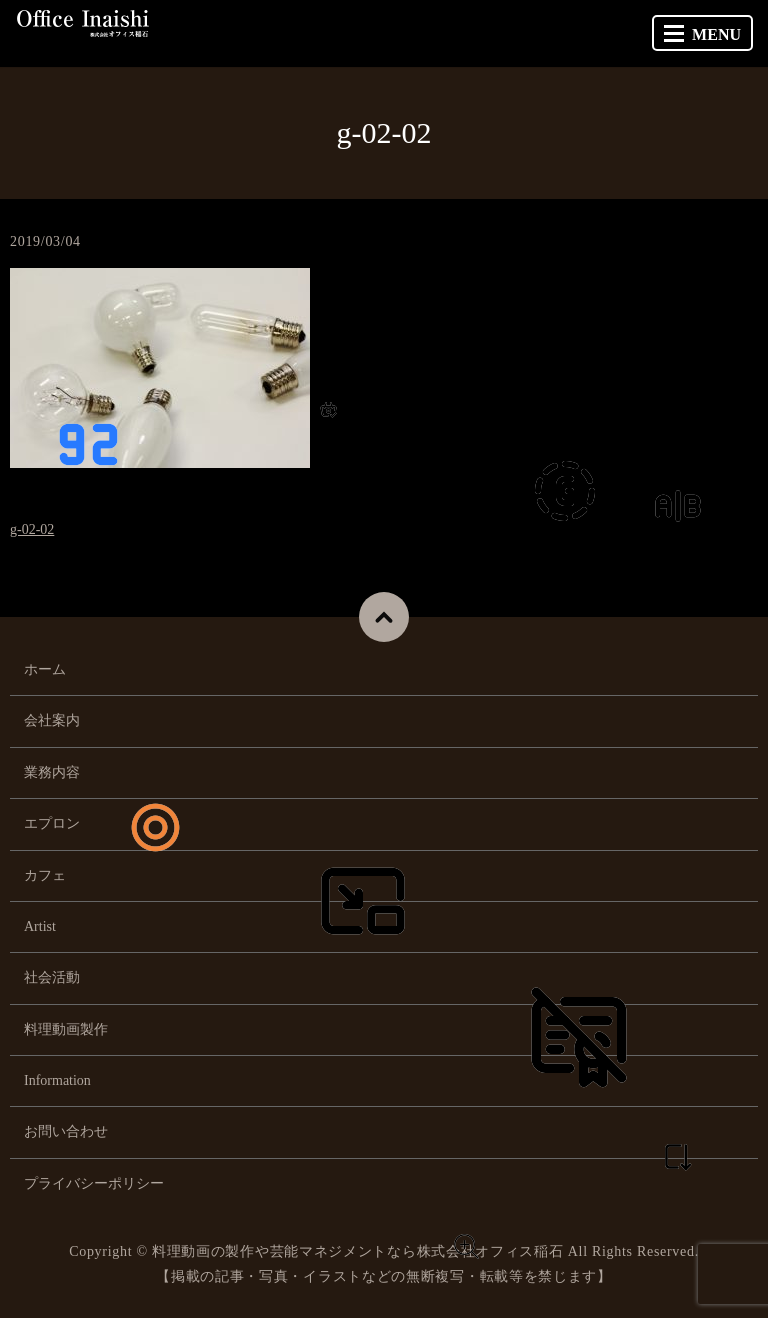  What do you see at coordinates (155, 827) in the screenshot?
I see `selected radio button option` at bounding box center [155, 827].